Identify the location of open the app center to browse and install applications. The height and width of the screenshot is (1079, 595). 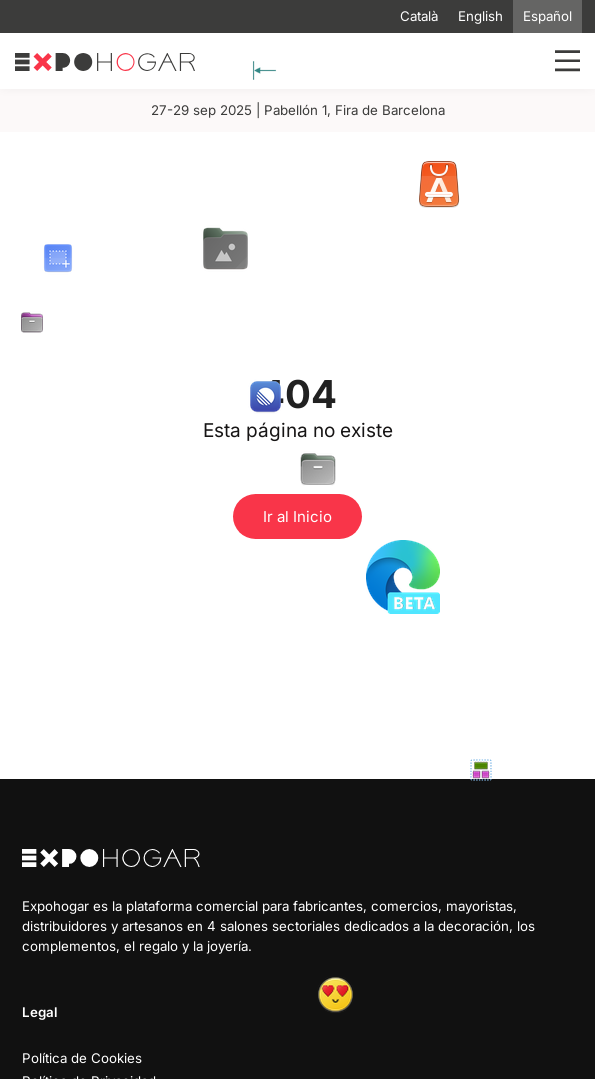
(439, 184).